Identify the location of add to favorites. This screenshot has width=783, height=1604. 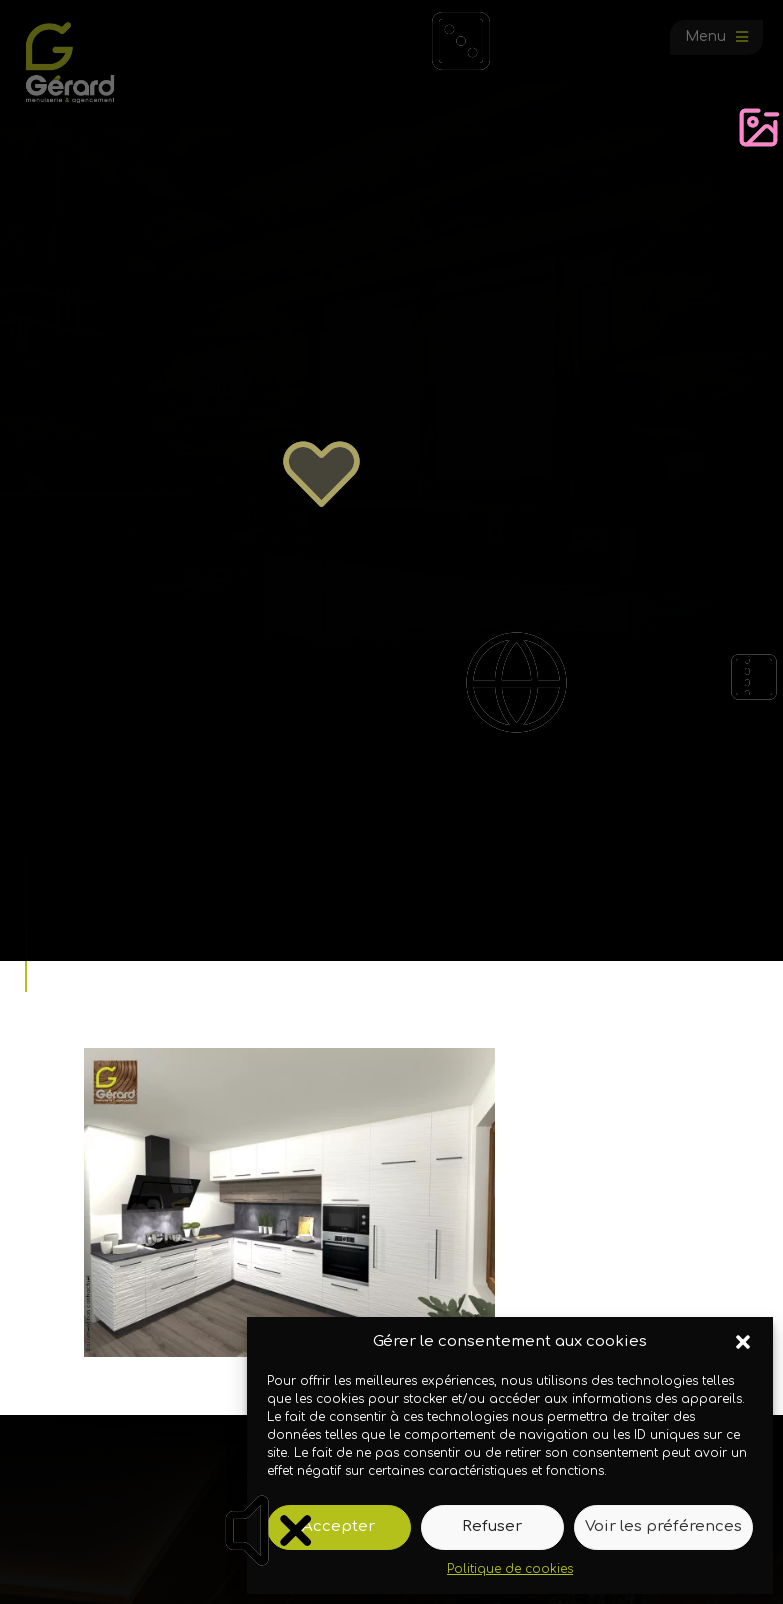
(321, 471).